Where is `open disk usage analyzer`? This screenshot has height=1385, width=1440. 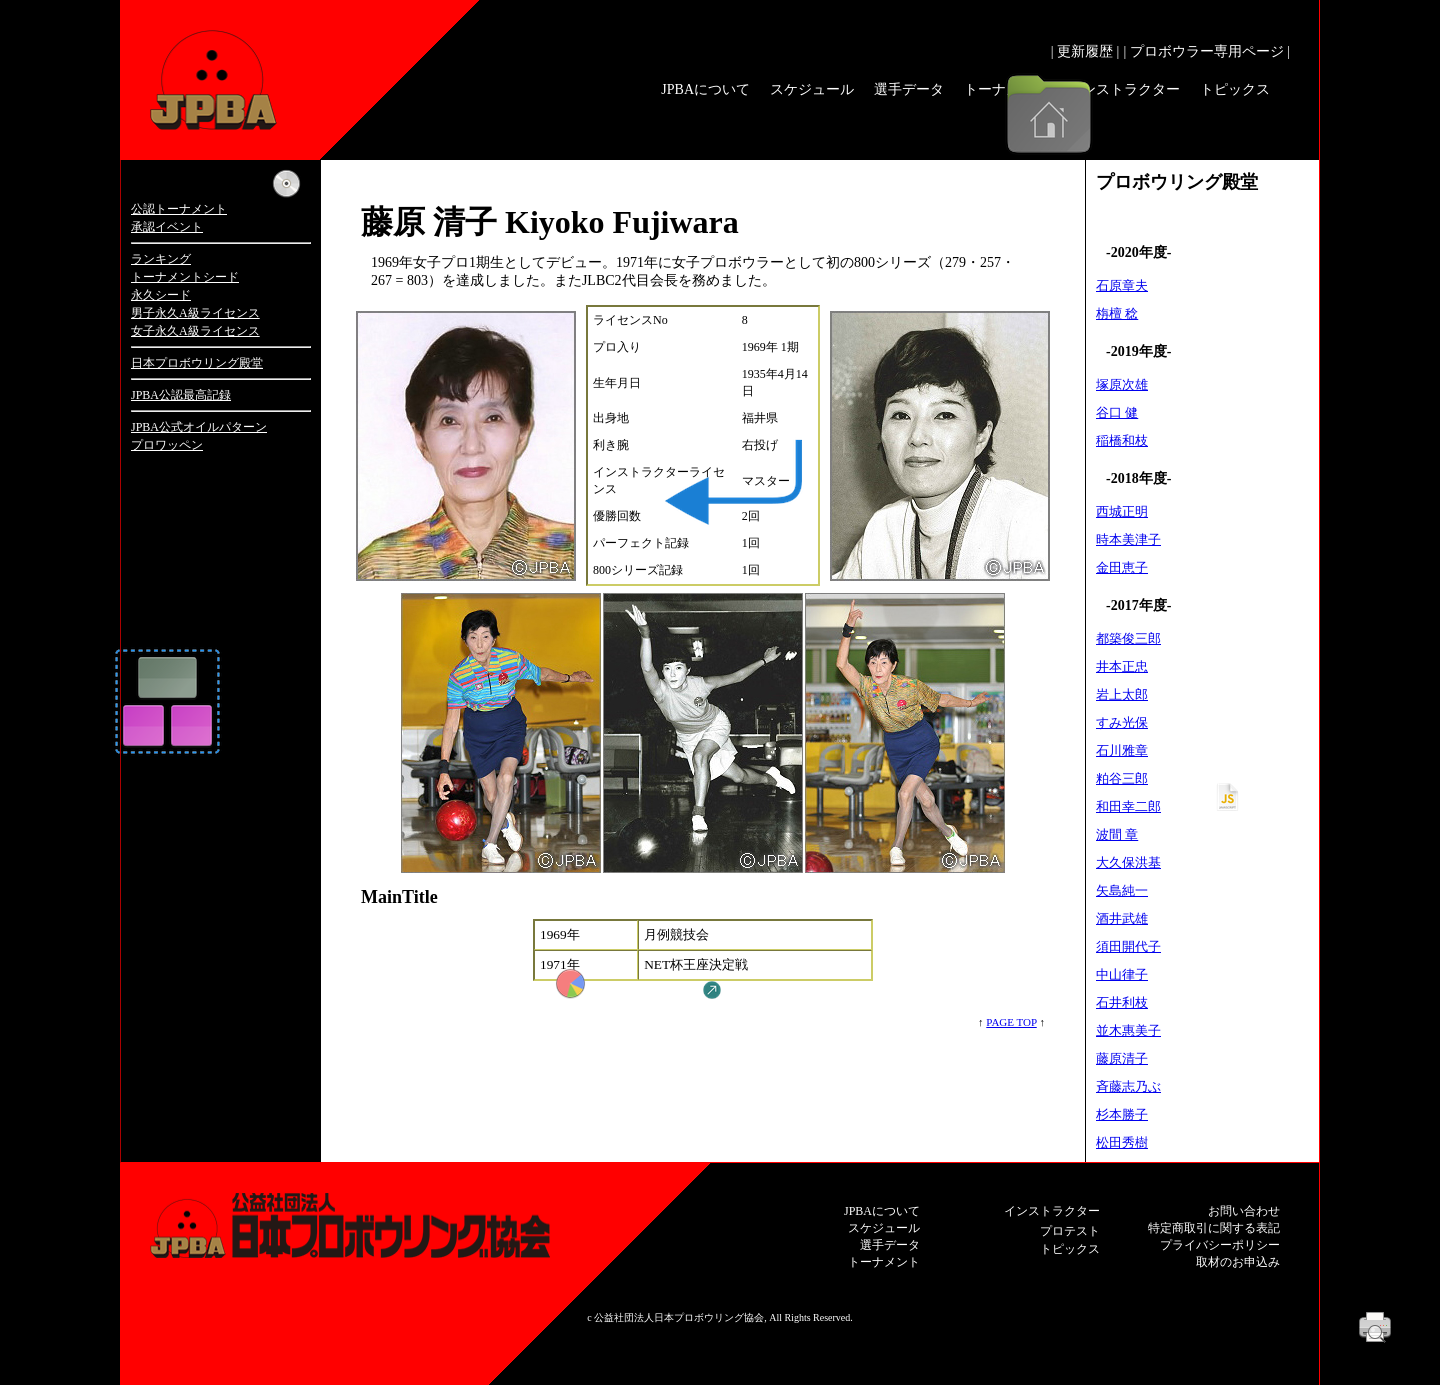 open disk usage analyzer is located at coordinates (570, 983).